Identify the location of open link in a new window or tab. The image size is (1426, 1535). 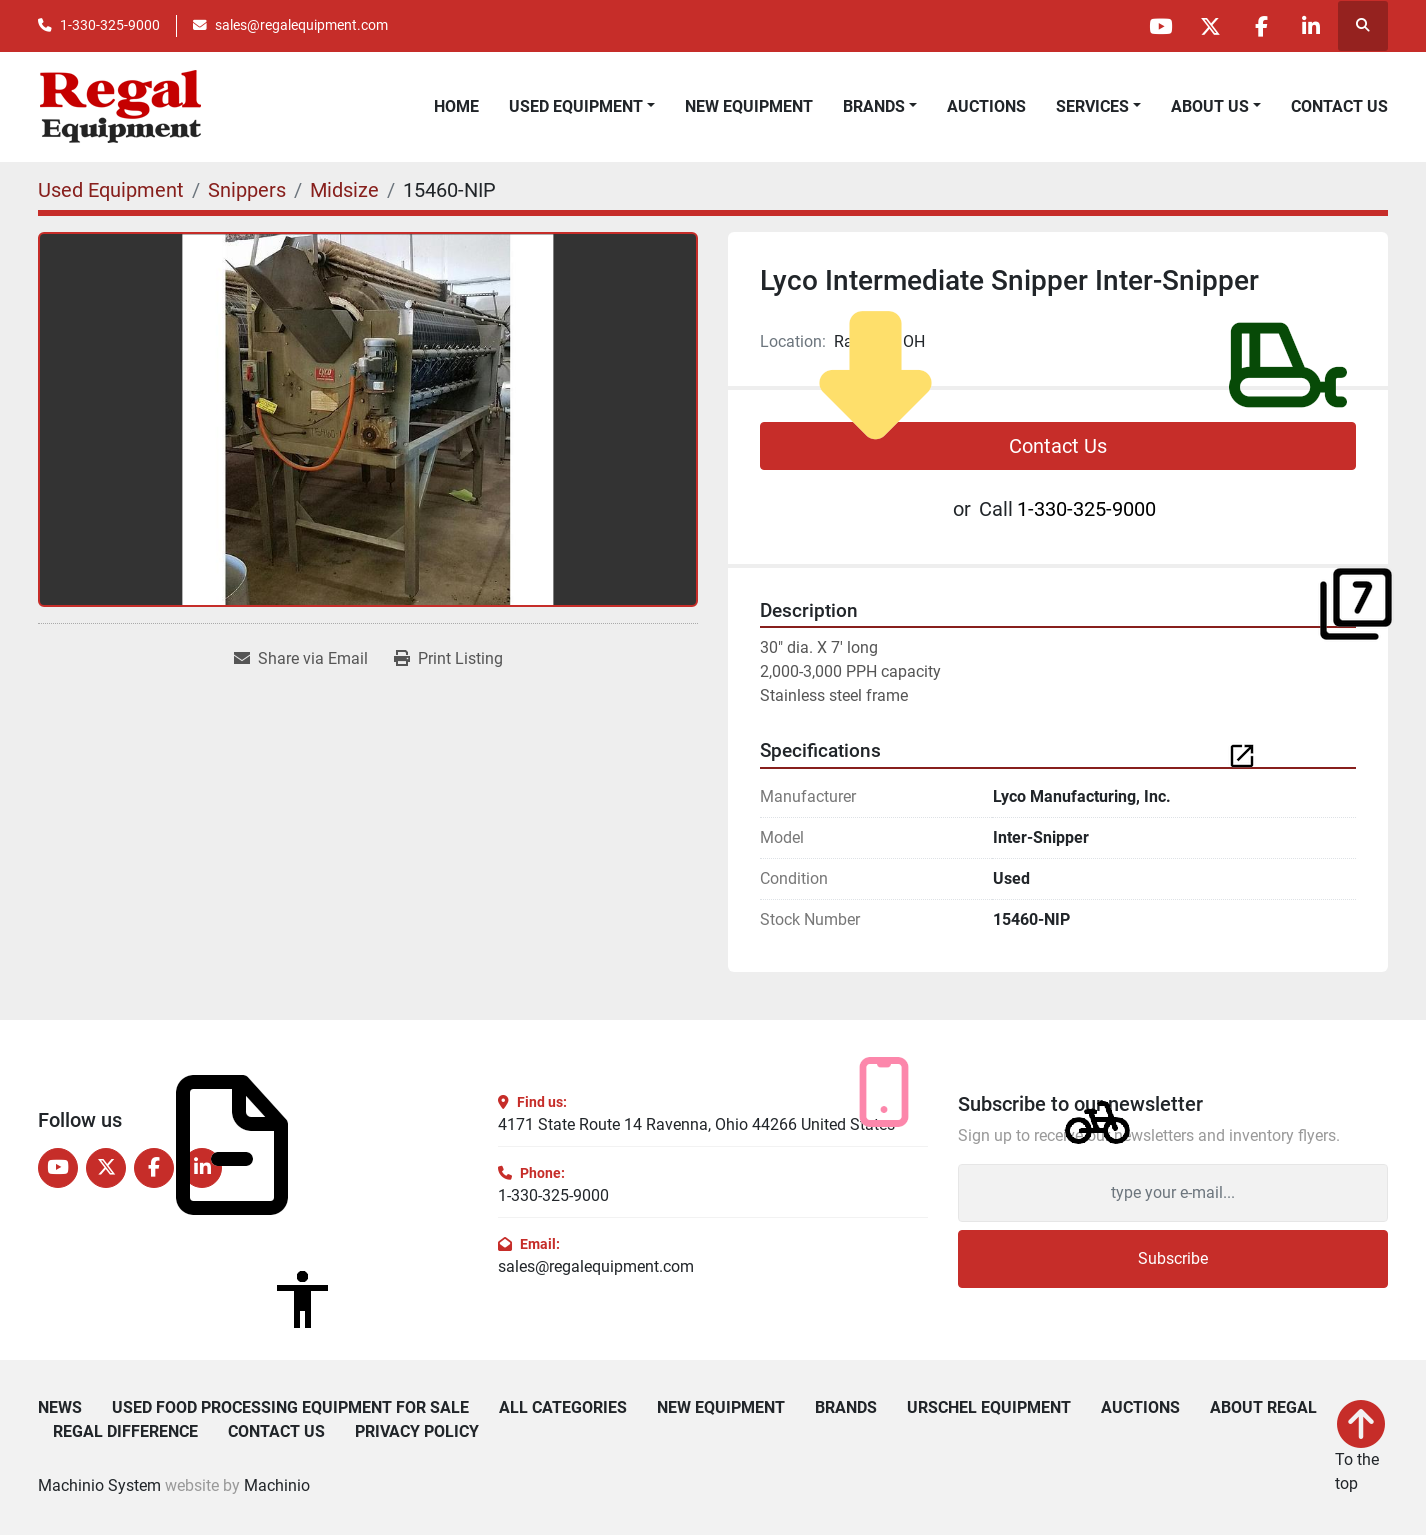
(1242, 756).